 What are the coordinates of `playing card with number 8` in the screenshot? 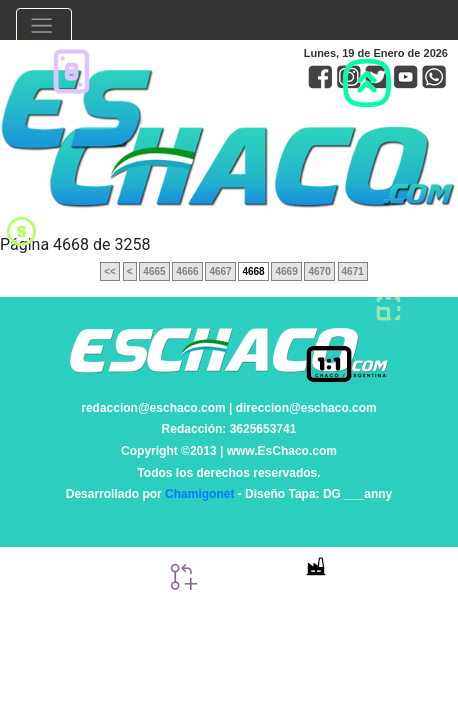 It's located at (71, 71).